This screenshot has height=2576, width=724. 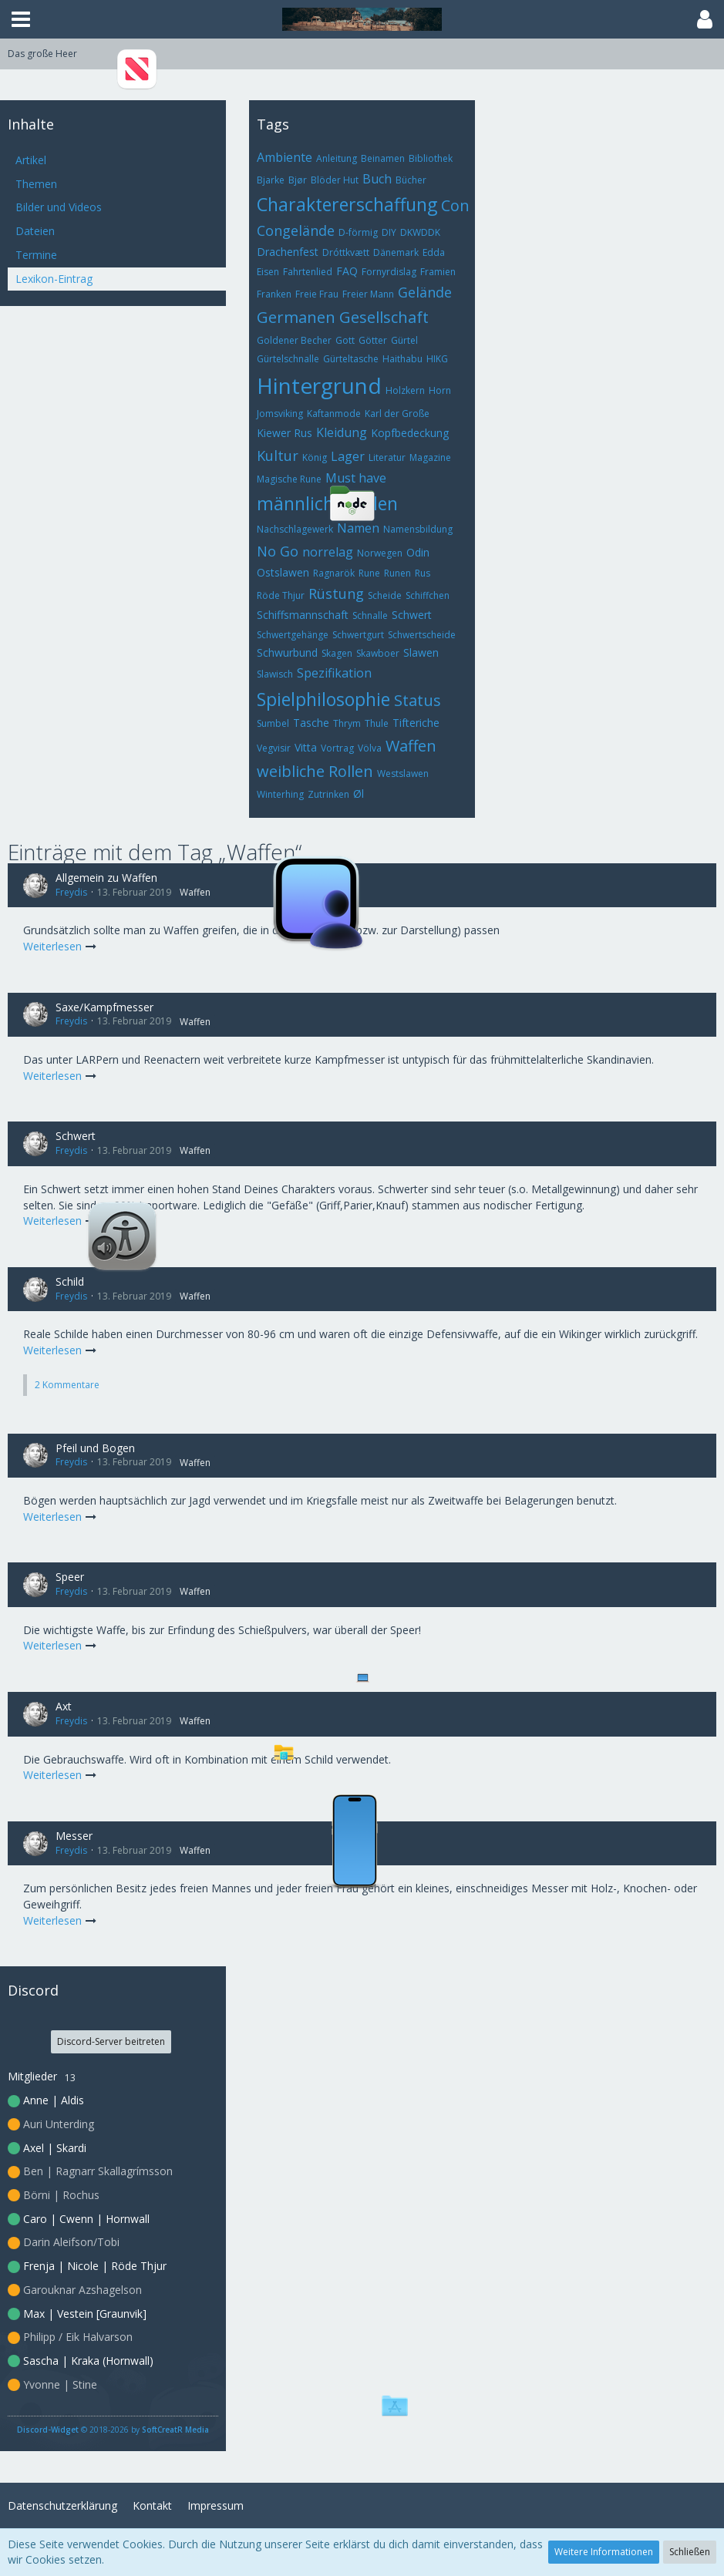 I want to click on access an unlocked or unprotected folder, so click(x=284, y=1753).